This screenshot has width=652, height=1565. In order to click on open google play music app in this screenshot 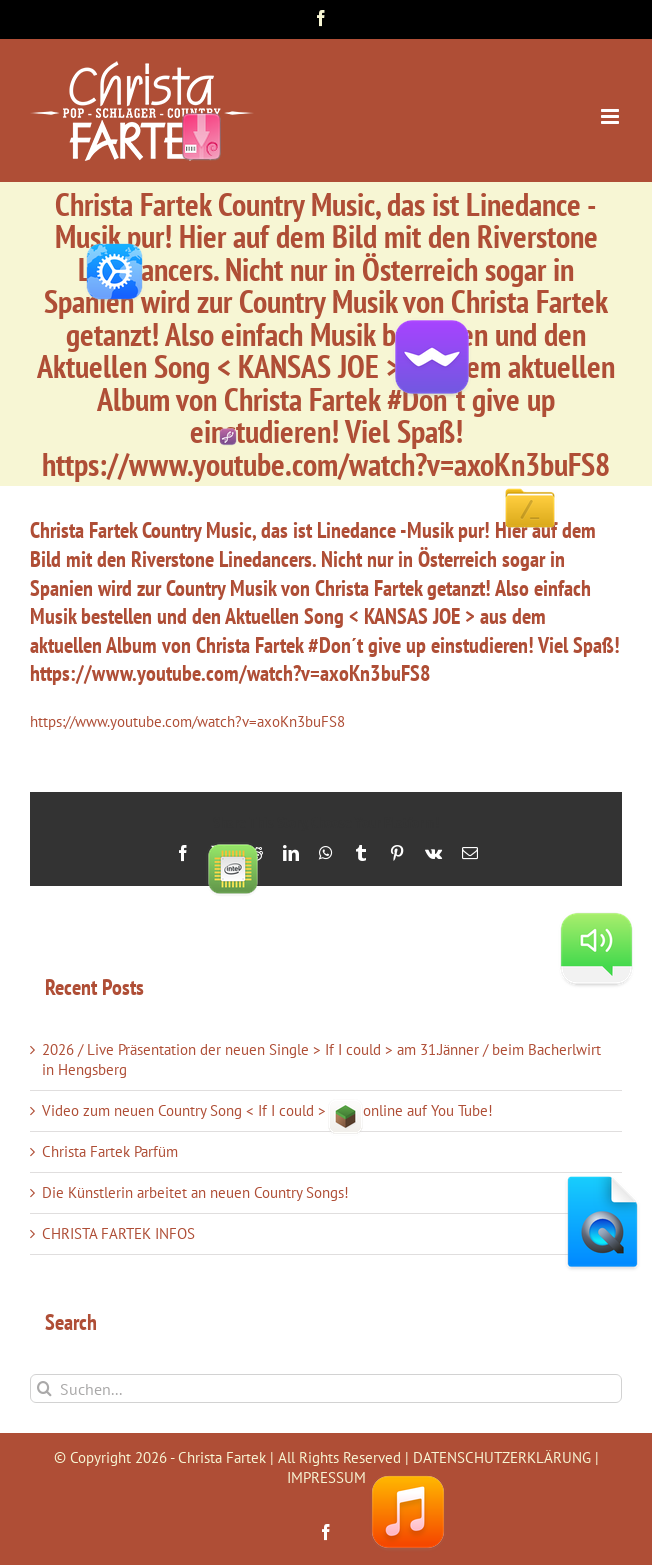, I will do `click(408, 1512)`.